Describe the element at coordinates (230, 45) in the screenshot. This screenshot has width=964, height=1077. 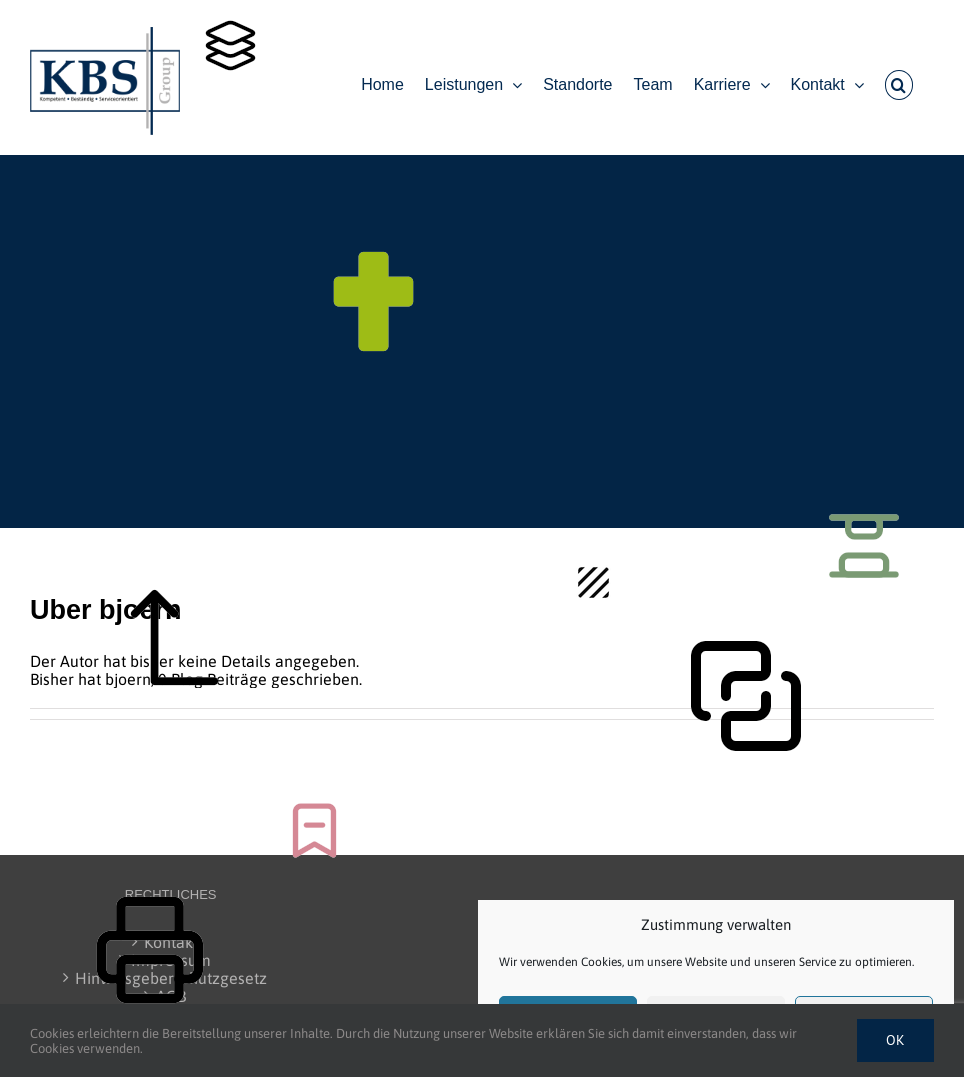
I see `toggle layer visibility in an editor` at that location.